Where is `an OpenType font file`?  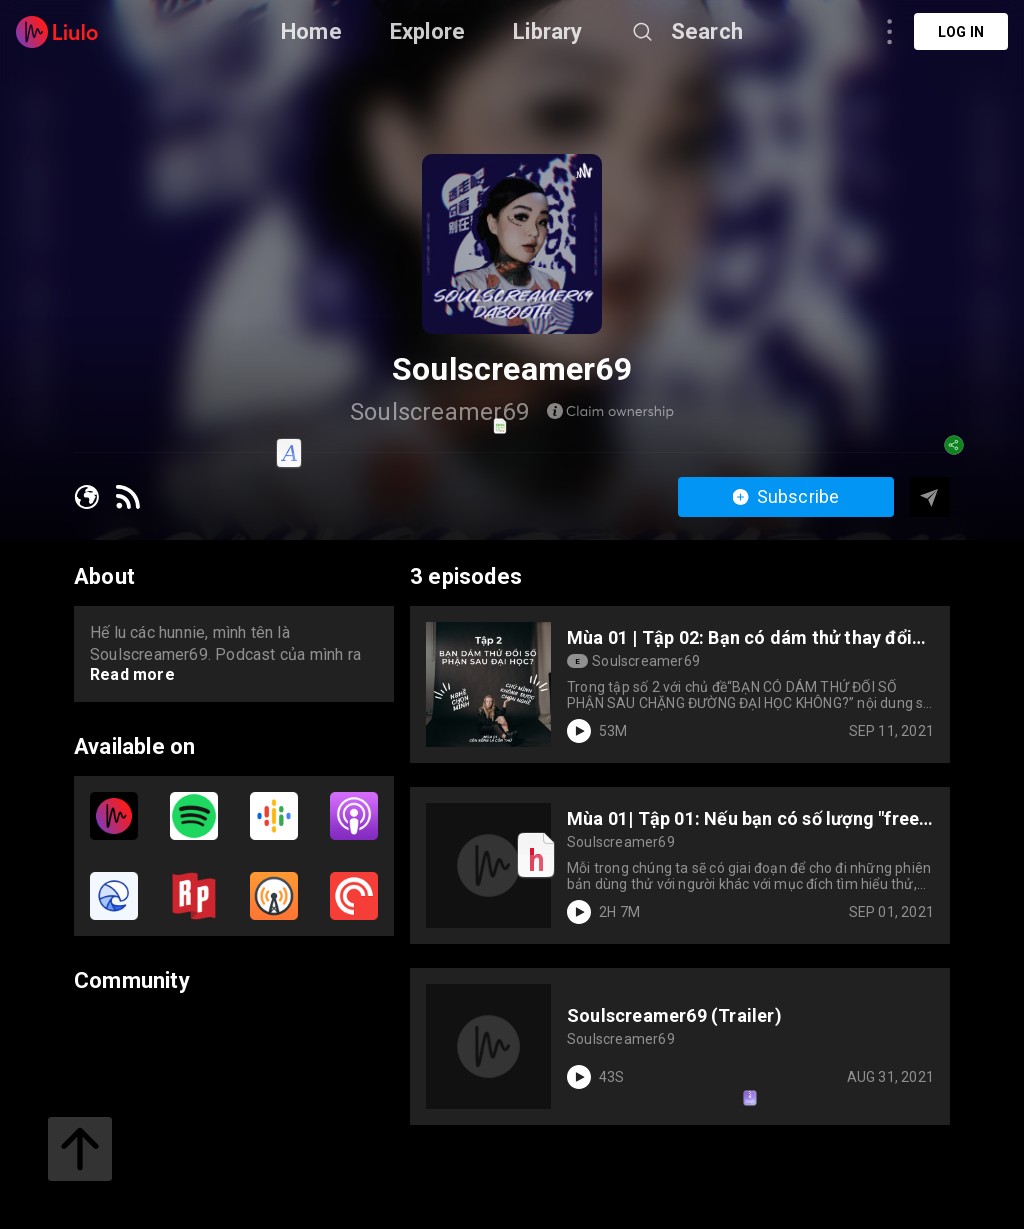 an OpenType font file is located at coordinates (289, 453).